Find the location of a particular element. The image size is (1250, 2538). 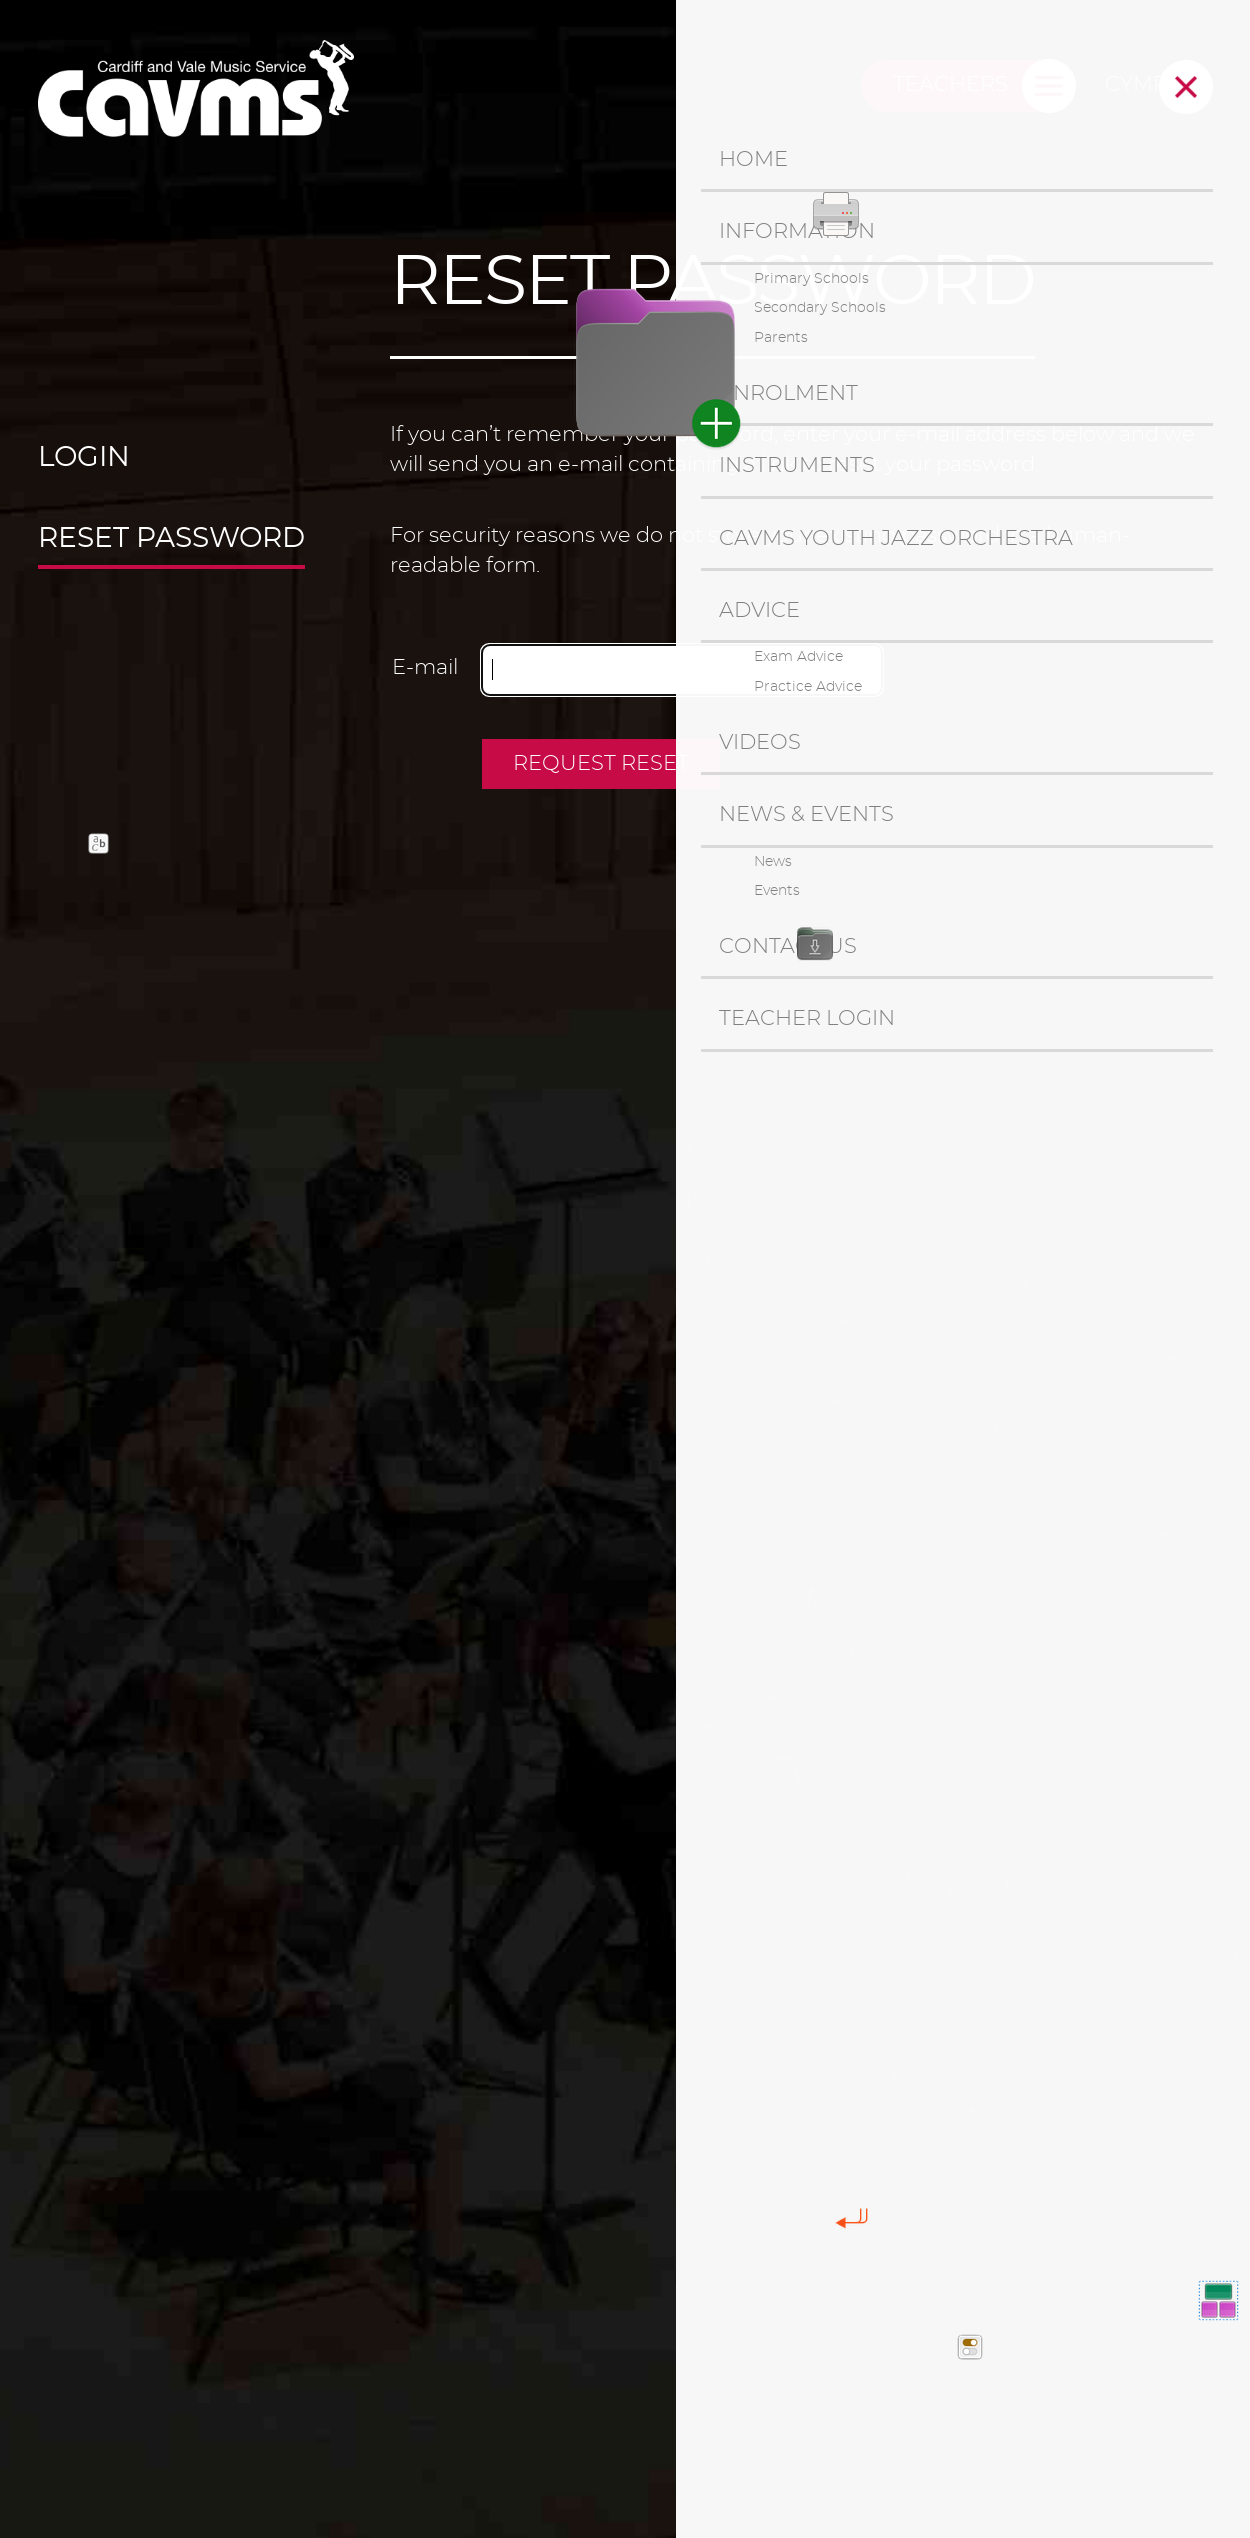

select all items in the current view is located at coordinates (1218, 2300).